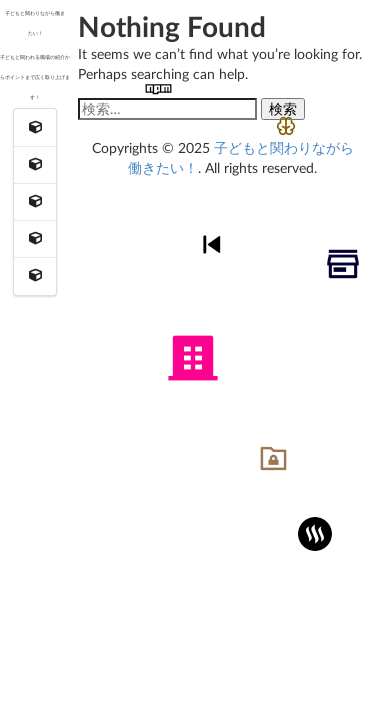 The height and width of the screenshot is (720, 375). What do you see at coordinates (286, 126) in the screenshot?
I see `access cognitive or AI-powered features` at bounding box center [286, 126].